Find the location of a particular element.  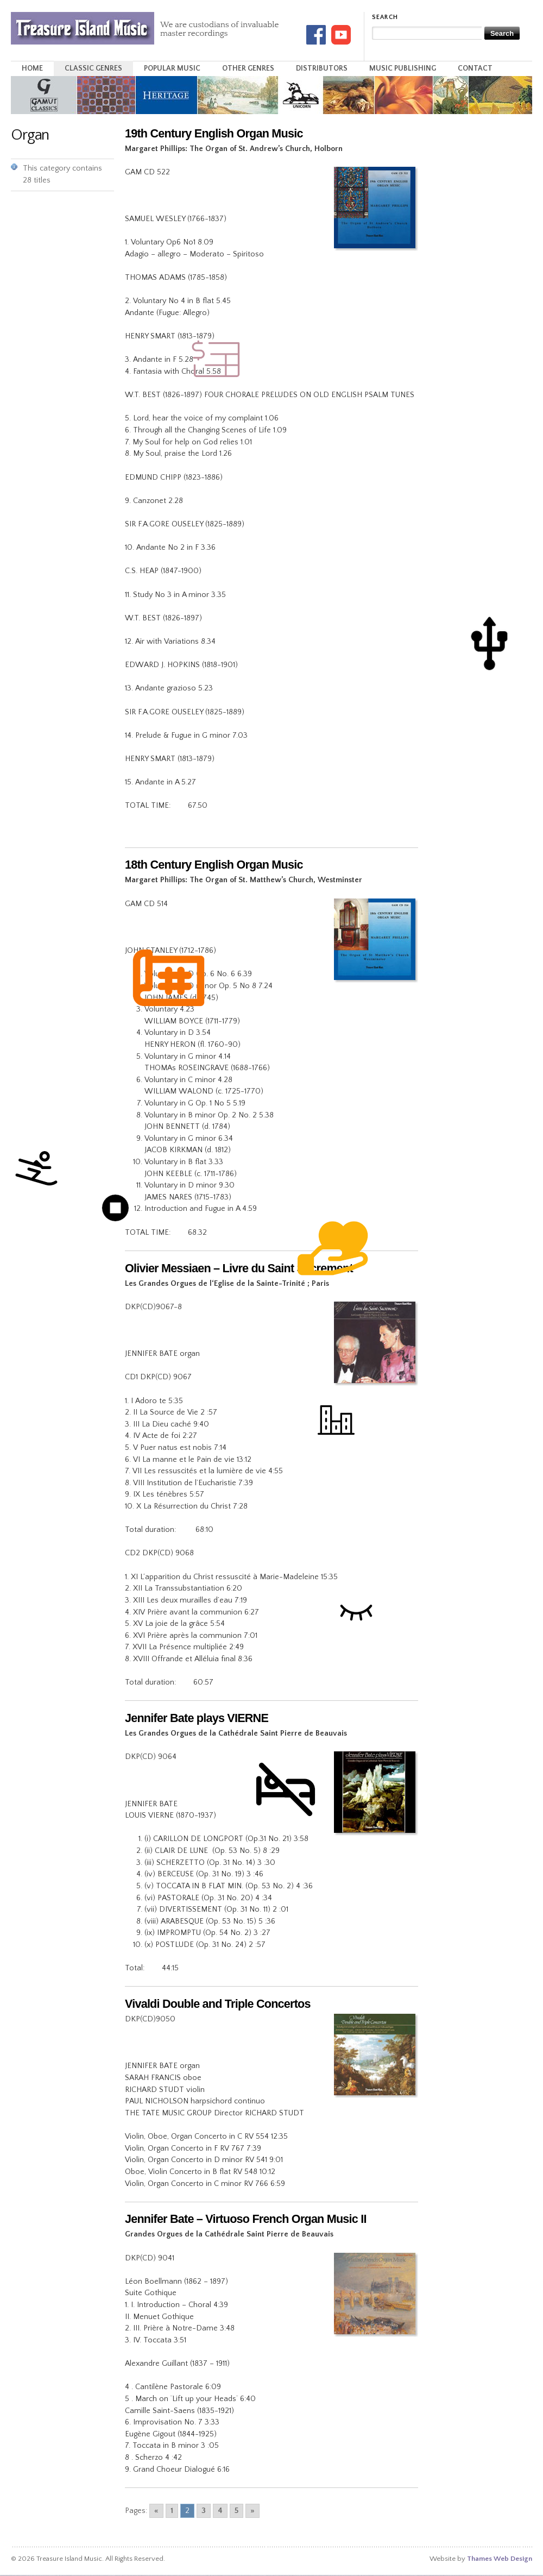

view city or urban locations is located at coordinates (336, 1420).